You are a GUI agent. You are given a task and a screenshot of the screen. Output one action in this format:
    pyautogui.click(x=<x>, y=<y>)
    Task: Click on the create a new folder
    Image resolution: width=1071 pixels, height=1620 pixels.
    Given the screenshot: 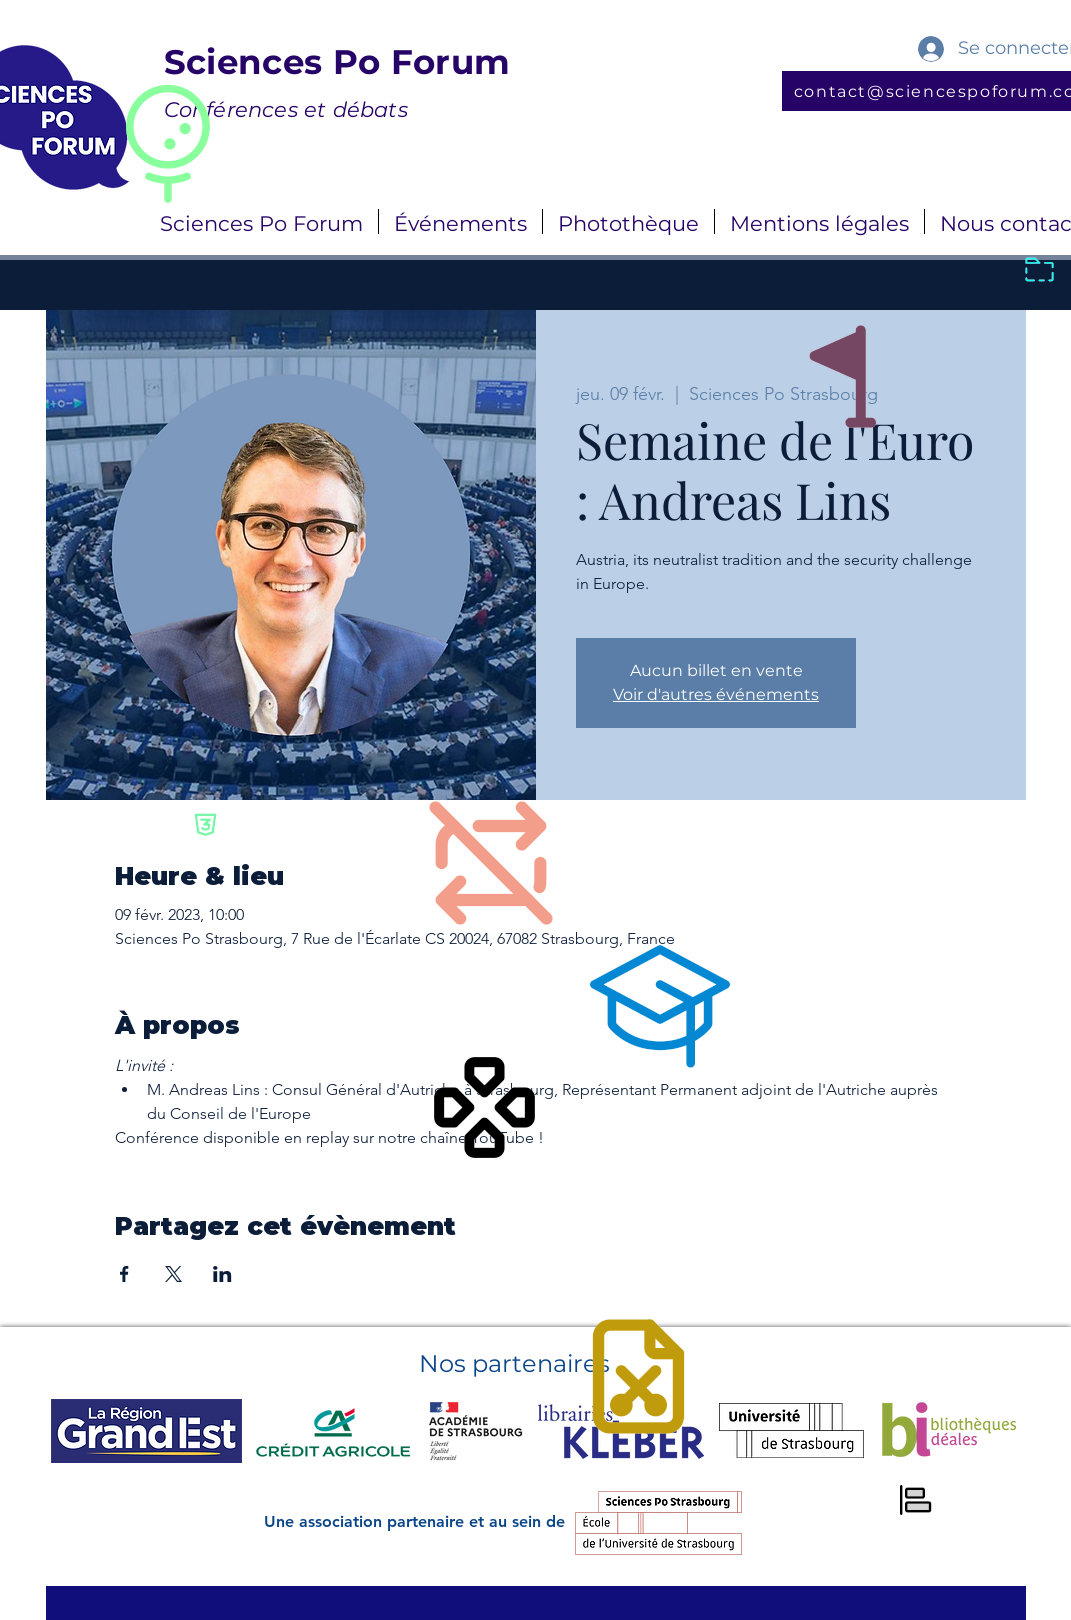 What is the action you would take?
    pyautogui.click(x=1039, y=269)
    